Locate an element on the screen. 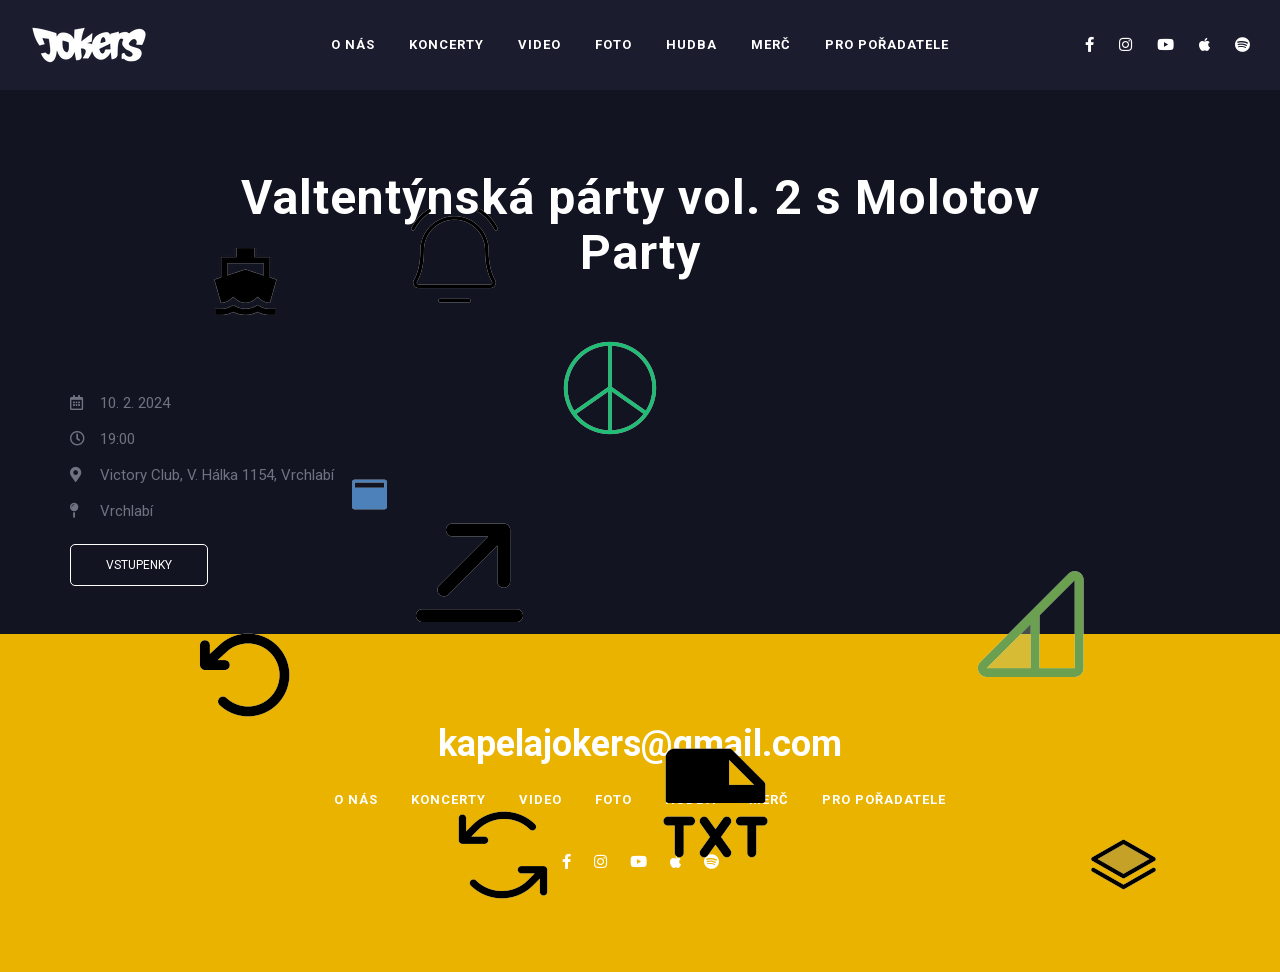  active notifications or alerts is located at coordinates (454, 257).